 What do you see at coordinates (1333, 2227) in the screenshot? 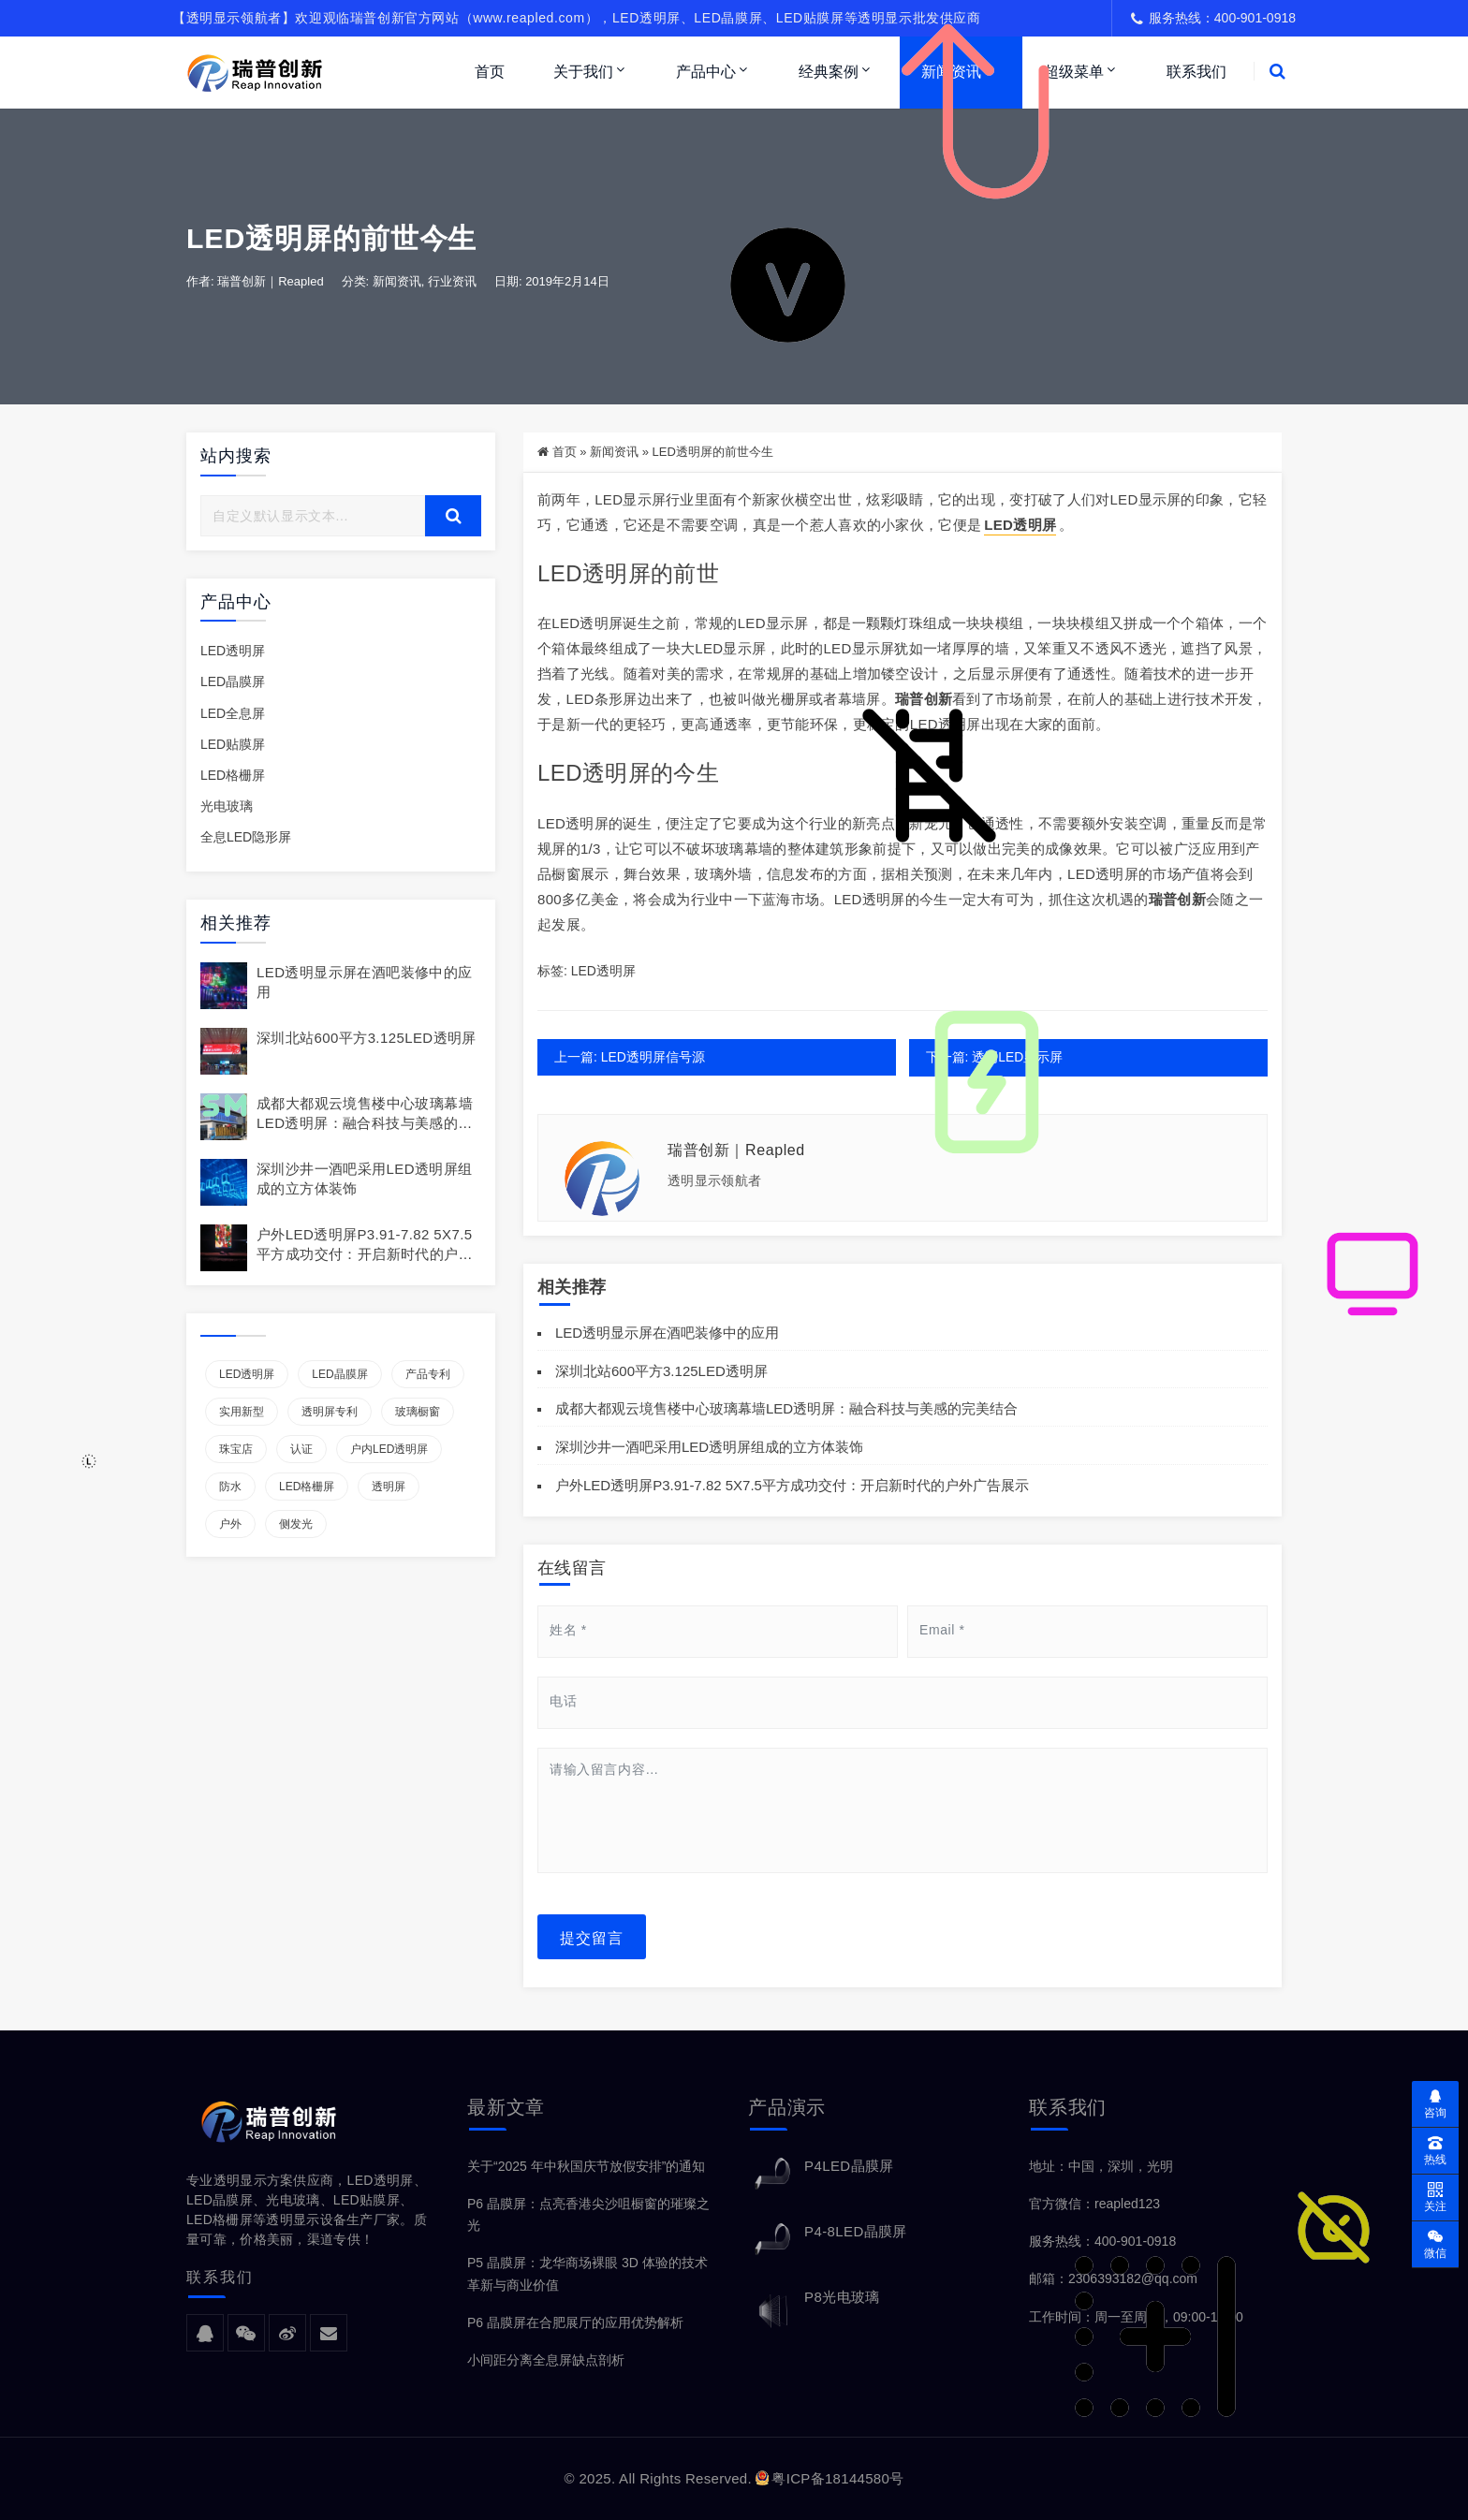
I see `dashboard view is disabled or unavailable` at bounding box center [1333, 2227].